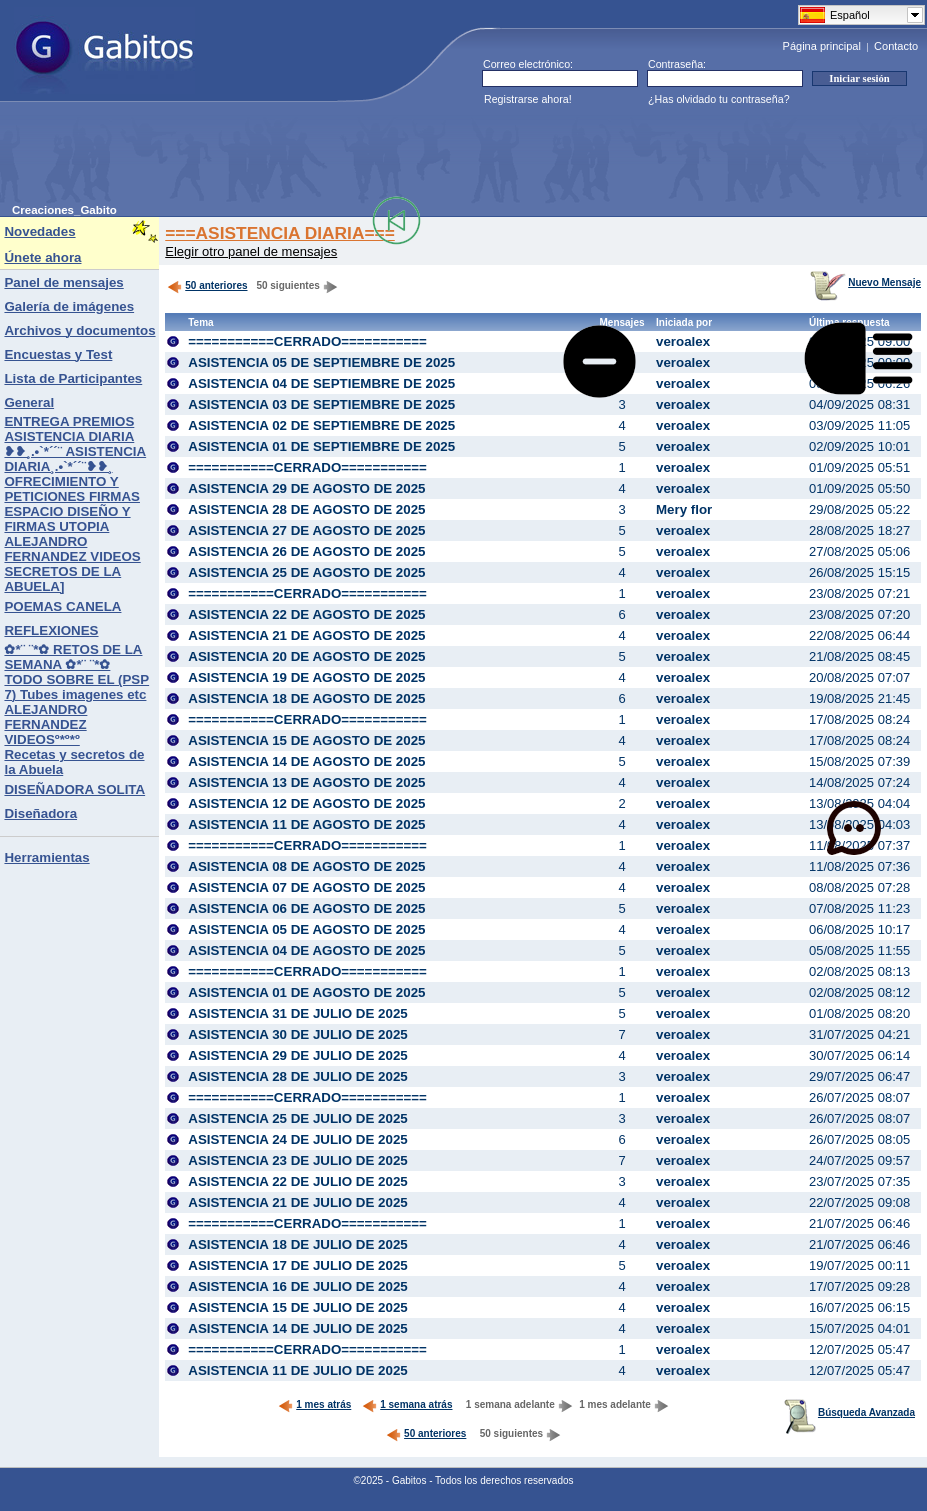  Describe the element at coordinates (858, 358) in the screenshot. I see `toggle vehicle headlights on/off` at that location.